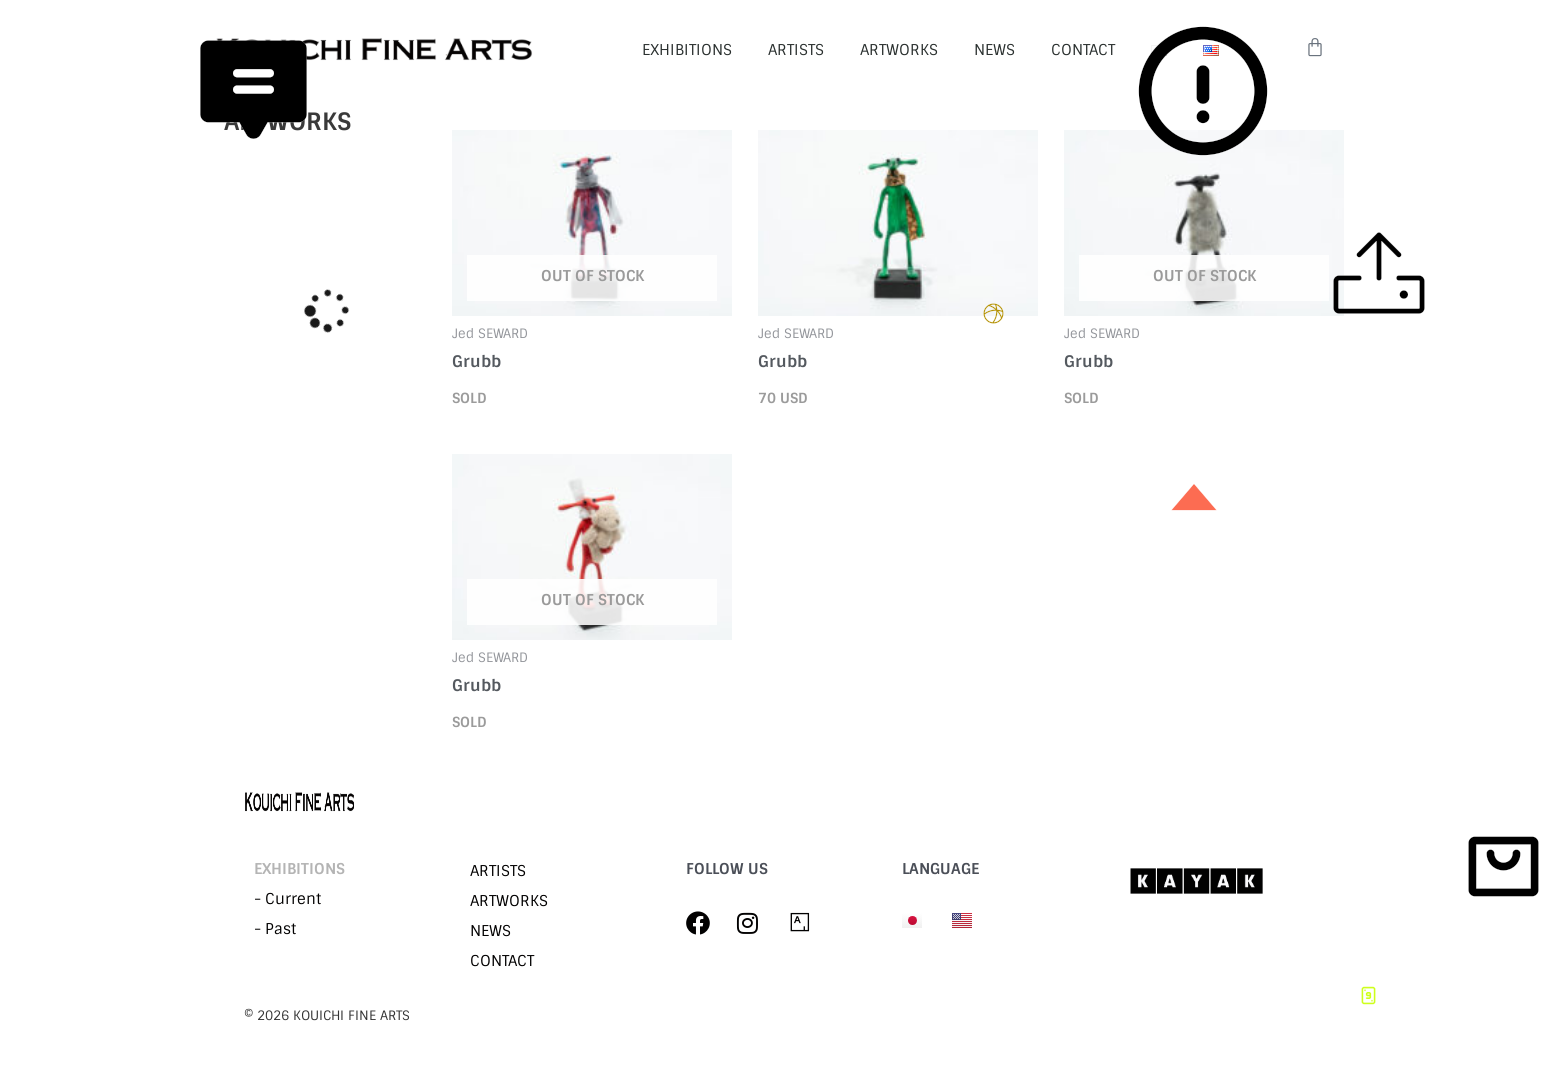 Image resolution: width=1568 pixels, height=1090 pixels. I want to click on open chat or messaging, so click(253, 85).